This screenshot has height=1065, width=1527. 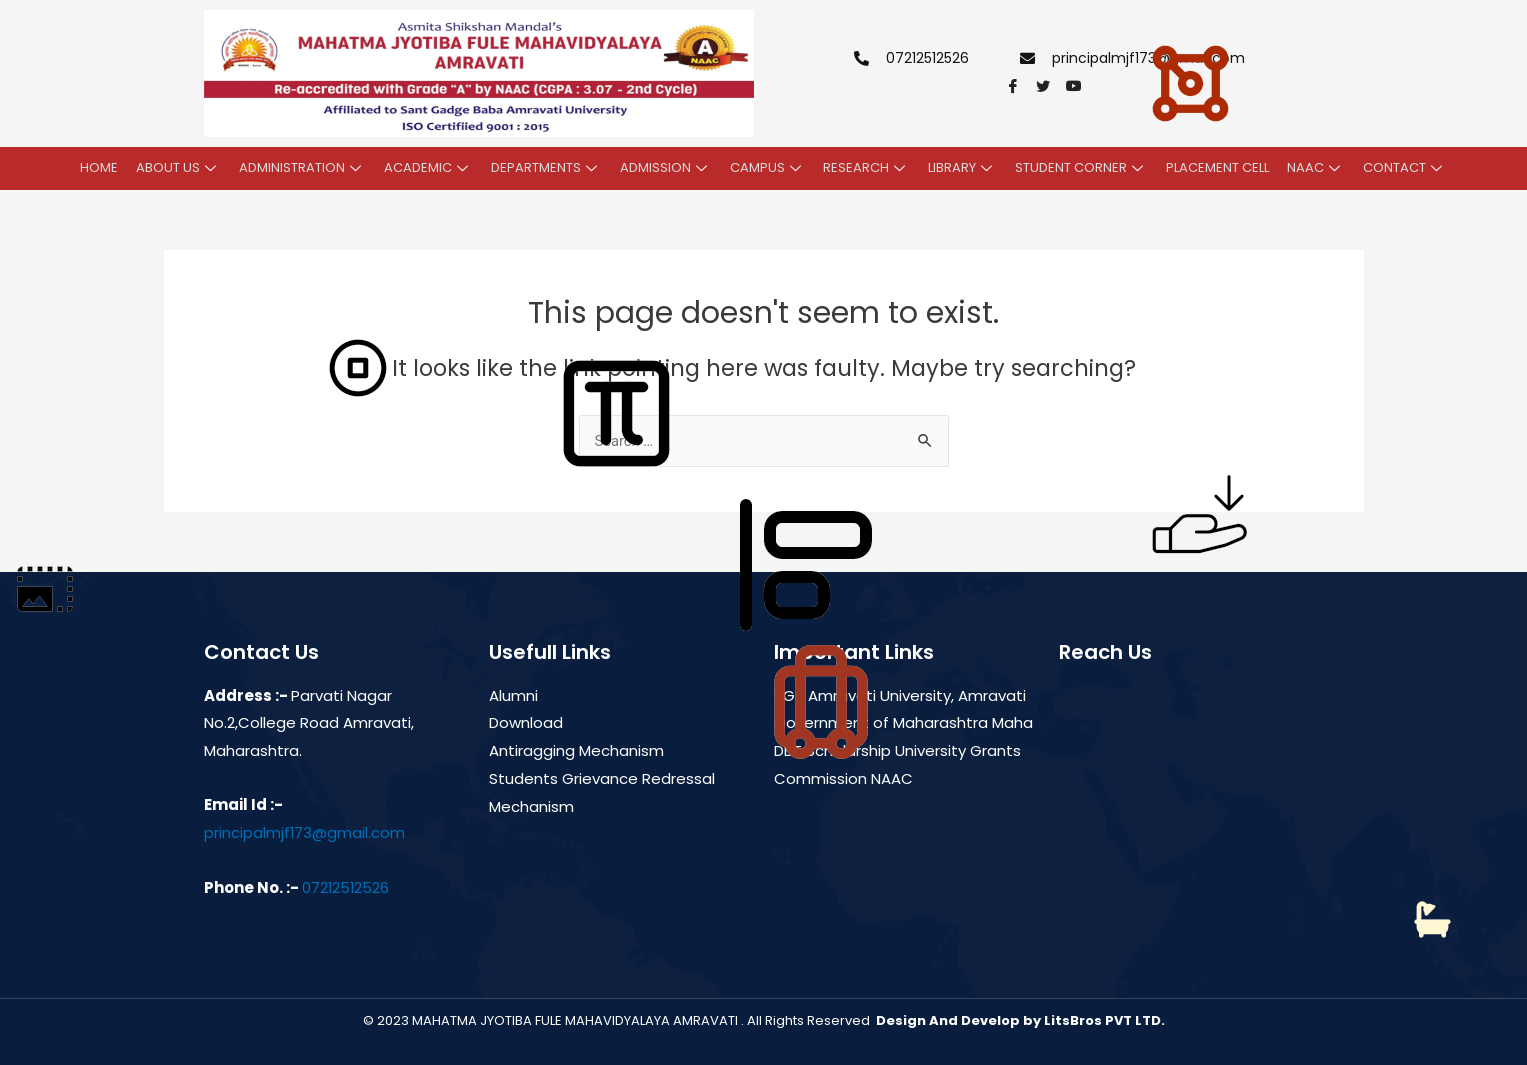 I want to click on access mathematical constants or formulas, so click(x=616, y=413).